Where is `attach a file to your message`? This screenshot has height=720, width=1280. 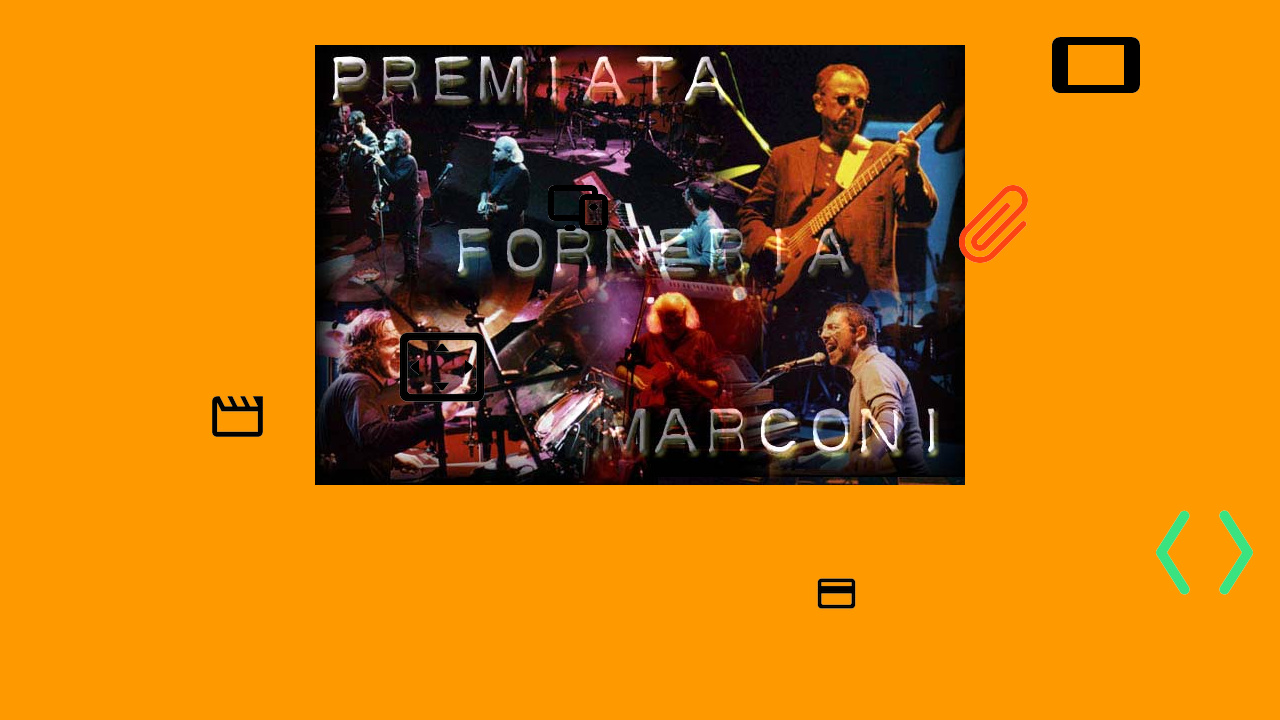 attach a file to your message is located at coordinates (995, 224).